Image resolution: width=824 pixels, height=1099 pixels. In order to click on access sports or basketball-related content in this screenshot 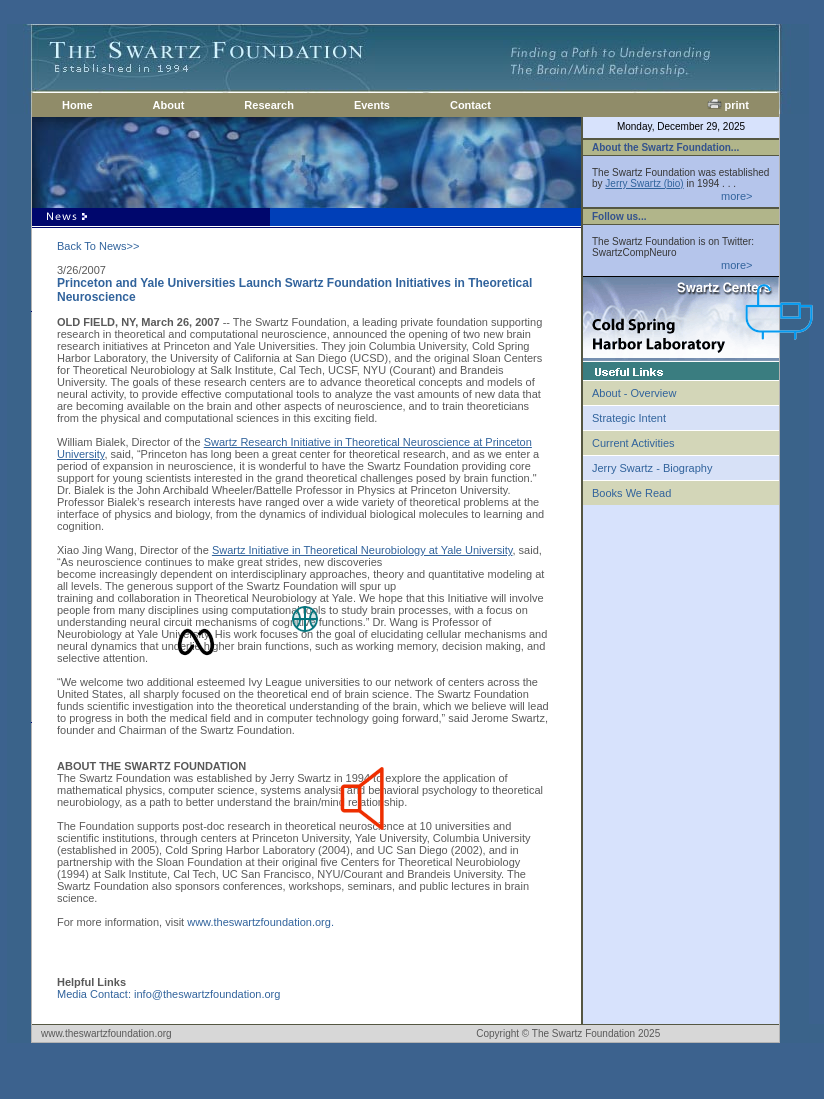, I will do `click(305, 619)`.